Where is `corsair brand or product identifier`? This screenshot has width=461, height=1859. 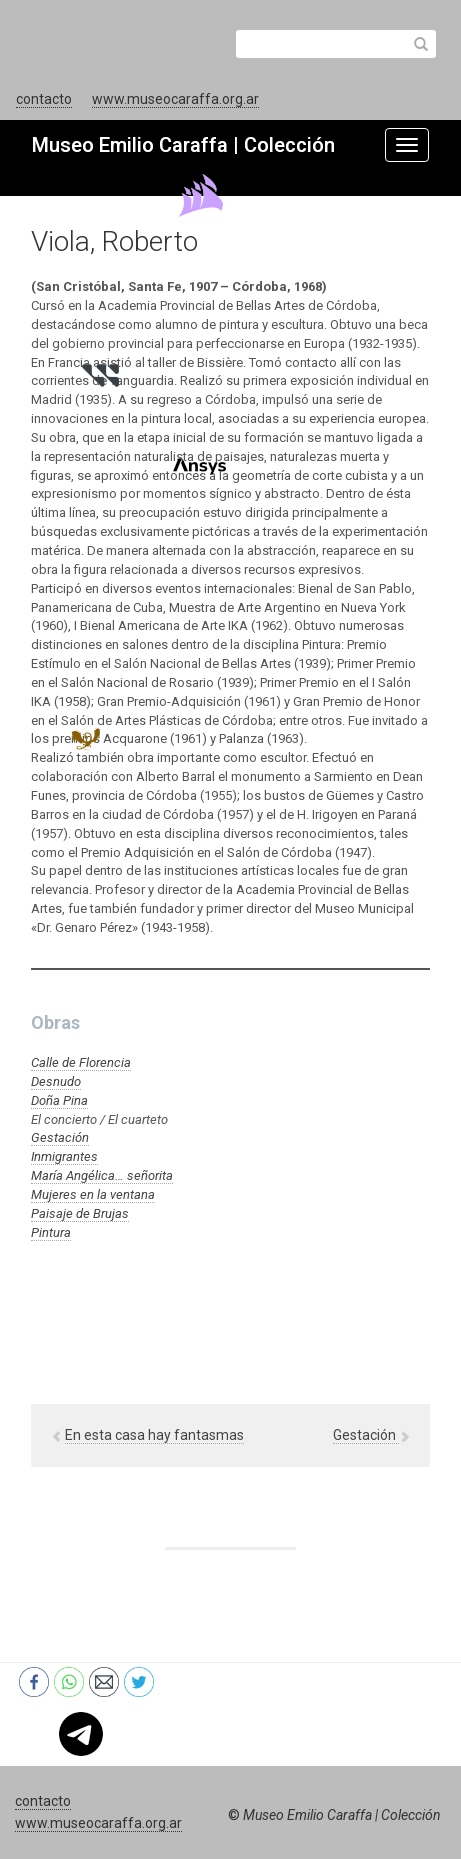
corsair brand or product identifier is located at coordinates (200, 195).